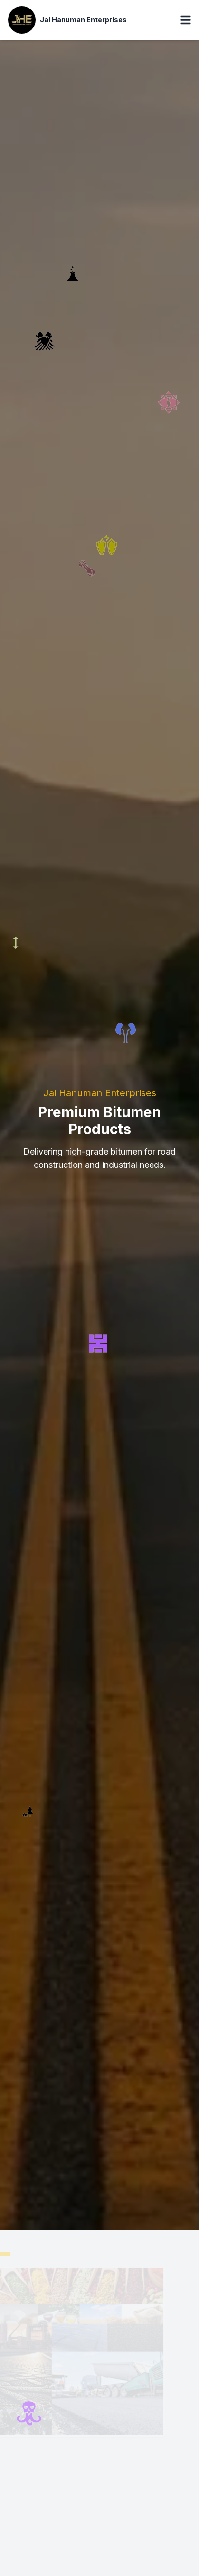 The image size is (199, 2576). I want to click on activate surveillance or watch mode, so click(169, 402).